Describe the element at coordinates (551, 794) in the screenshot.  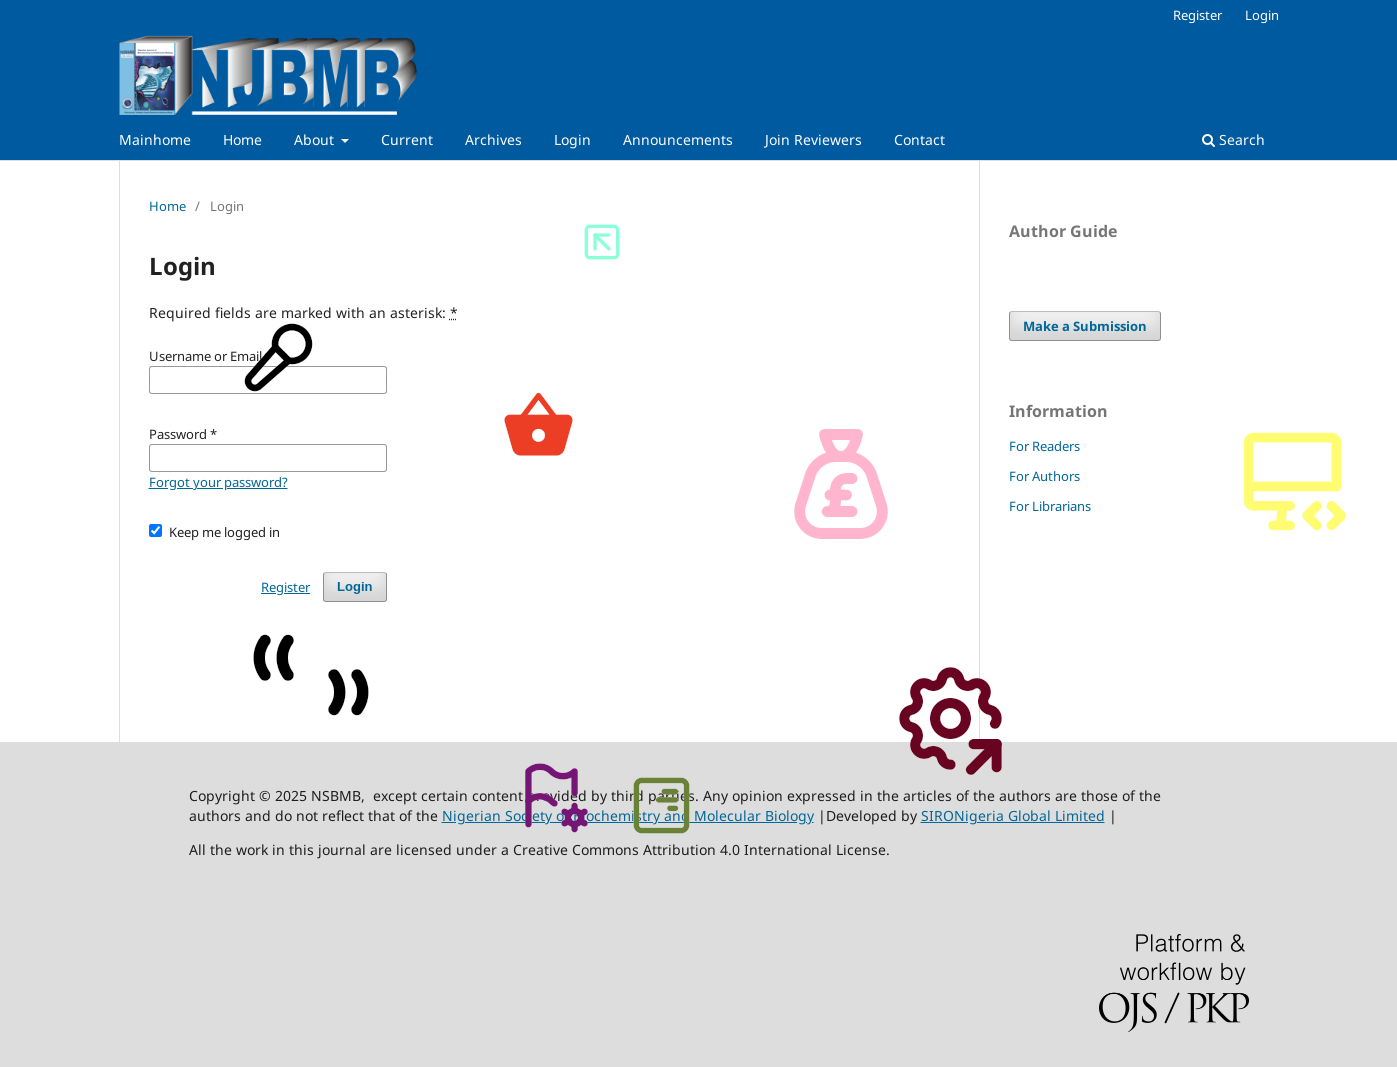
I see `configure flag or milestone settings` at that location.